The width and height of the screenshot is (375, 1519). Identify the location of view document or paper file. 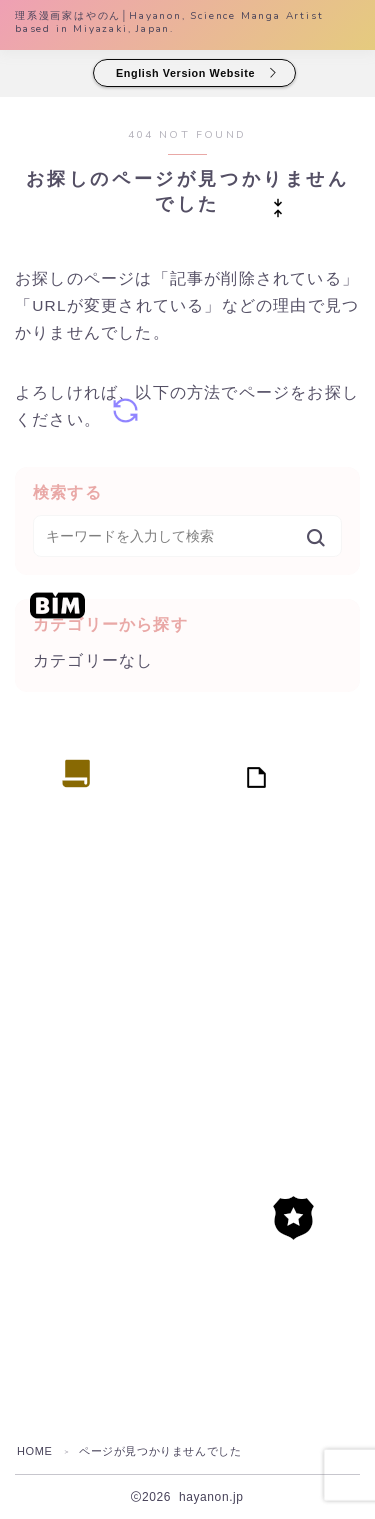
(77, 773).